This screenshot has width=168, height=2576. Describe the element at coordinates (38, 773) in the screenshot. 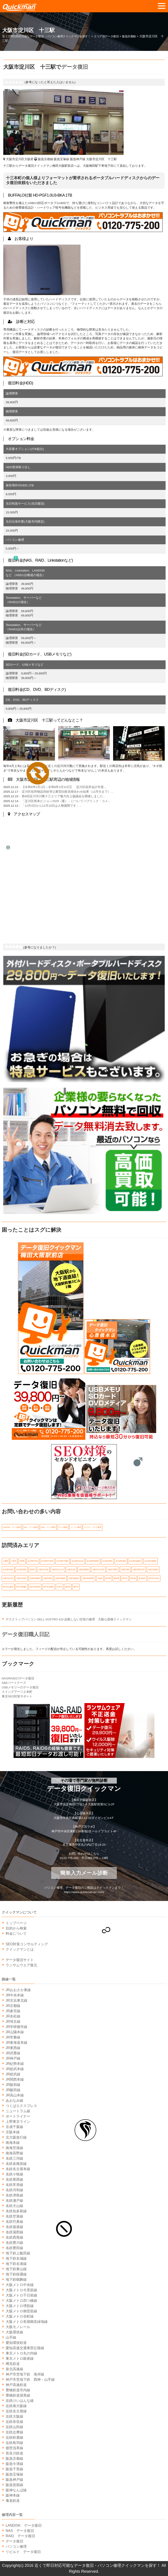

I see `open Convertio file conversion service` at that location.